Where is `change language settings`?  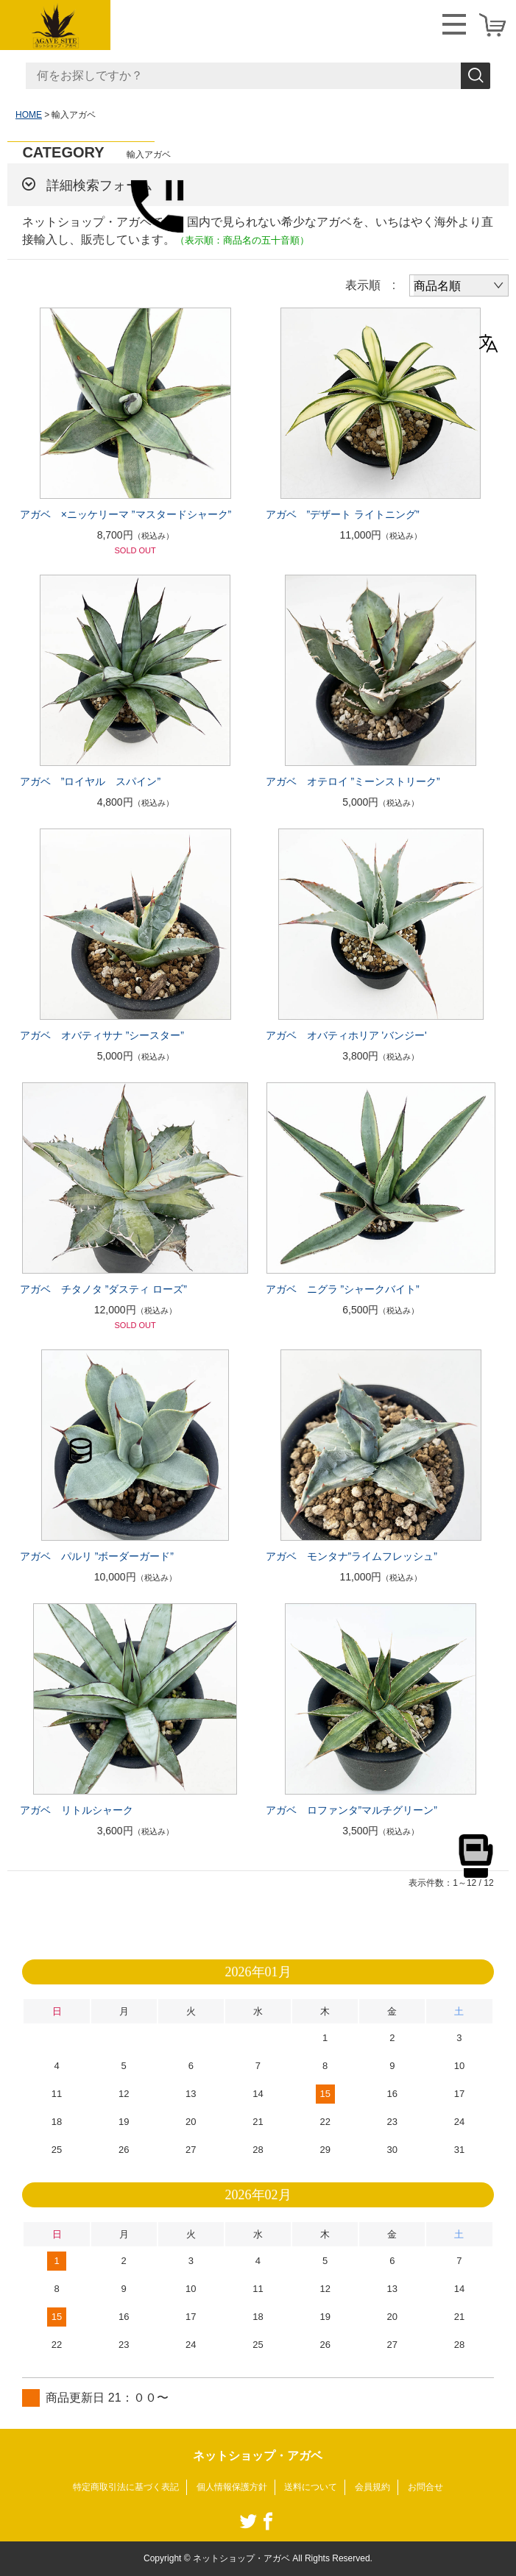
change language settings is located at coordinates (488, 343).